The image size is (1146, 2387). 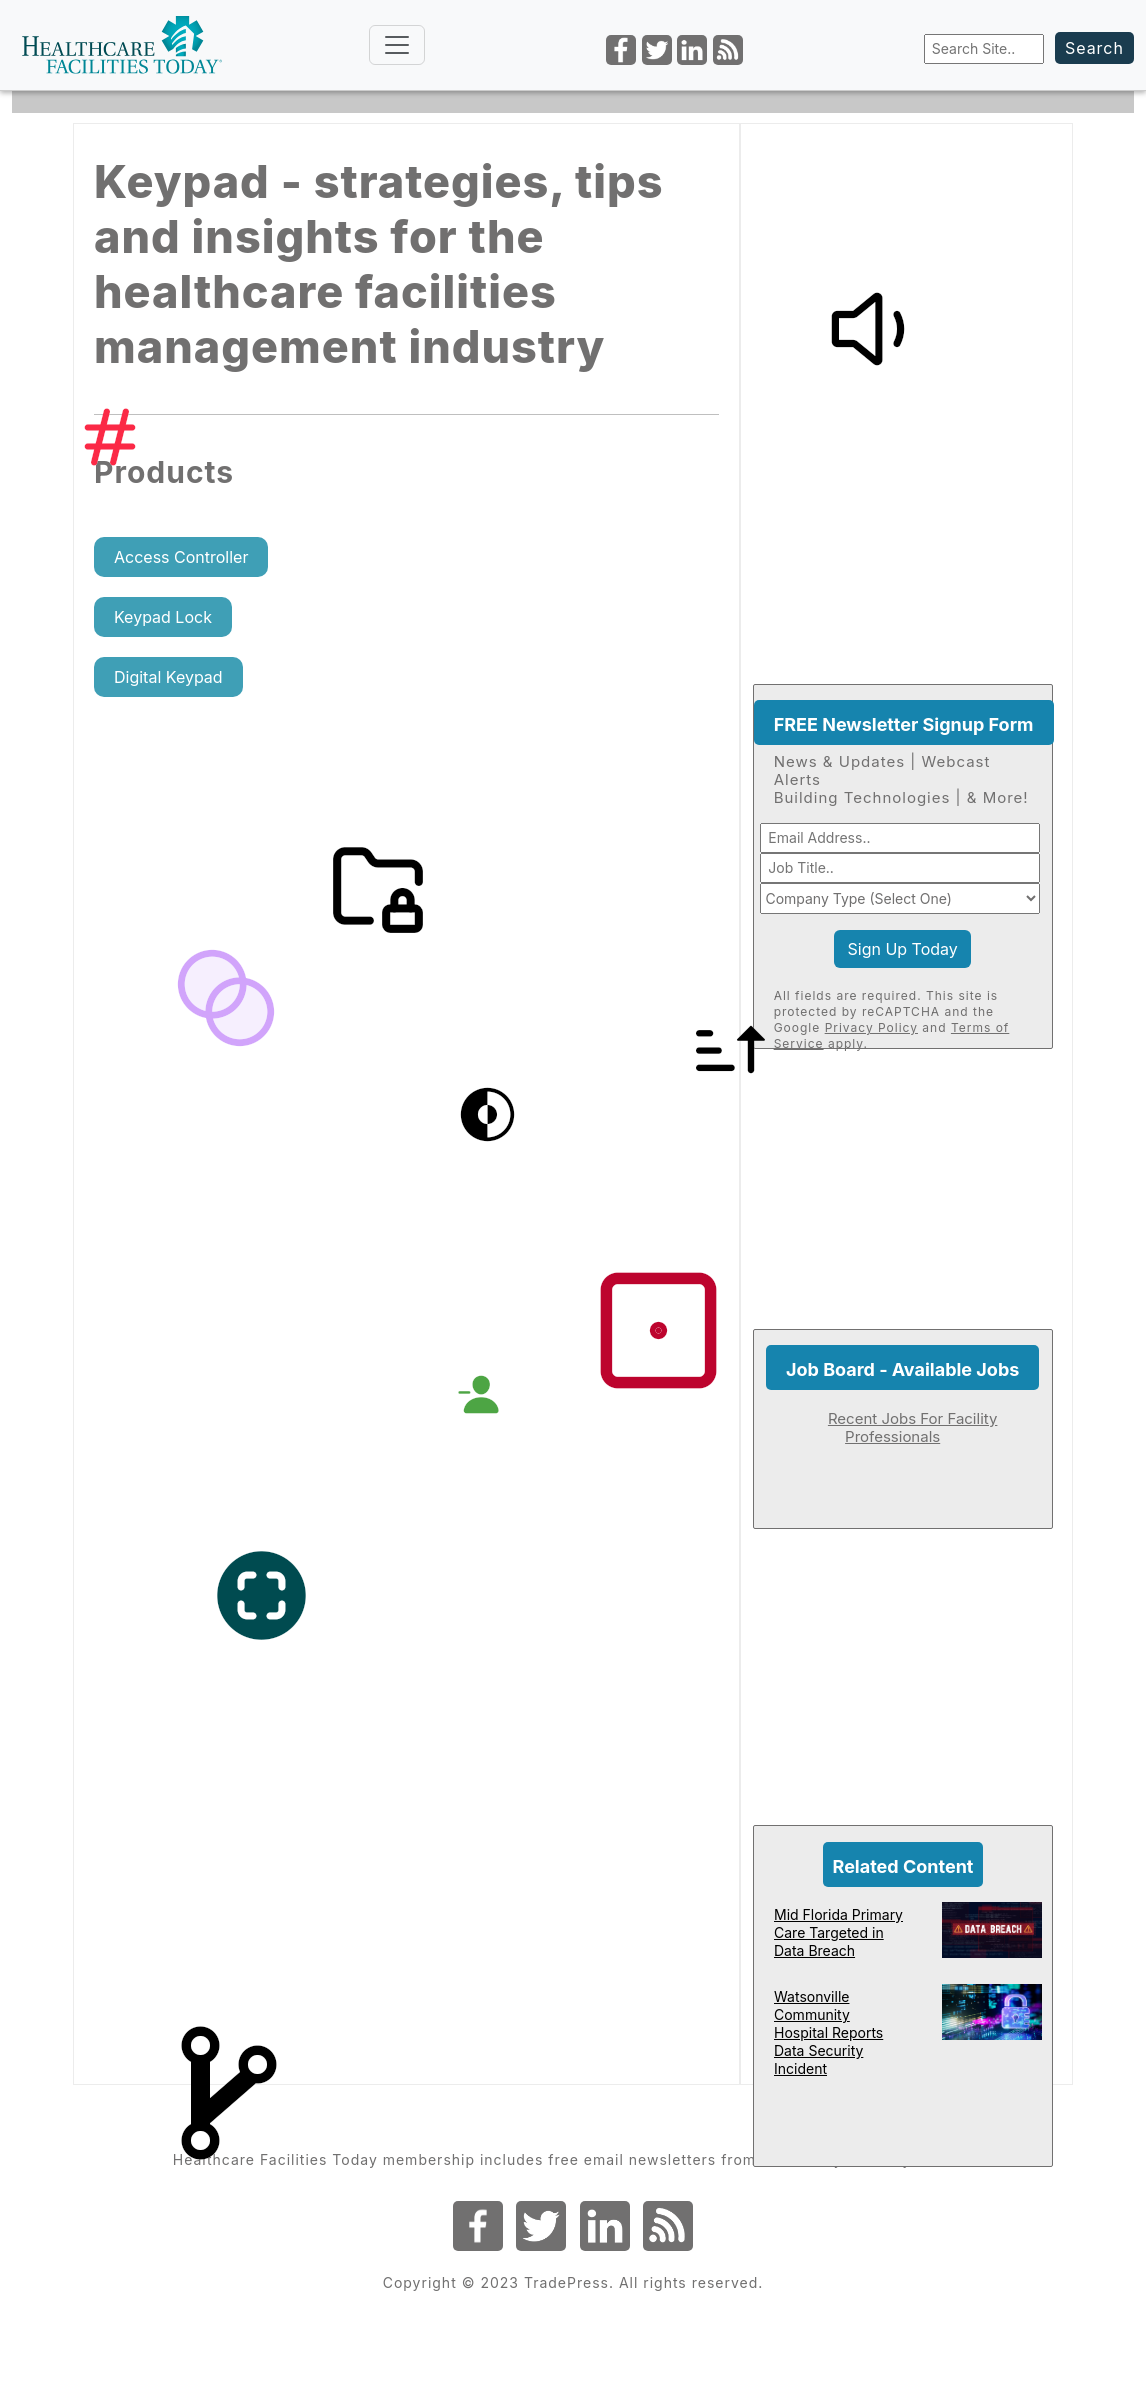 What do you see at coordinates (261, 1595) in the screenshot?
I see `tap to scan a QR code or barcode` at bounding box center [261, 1595].